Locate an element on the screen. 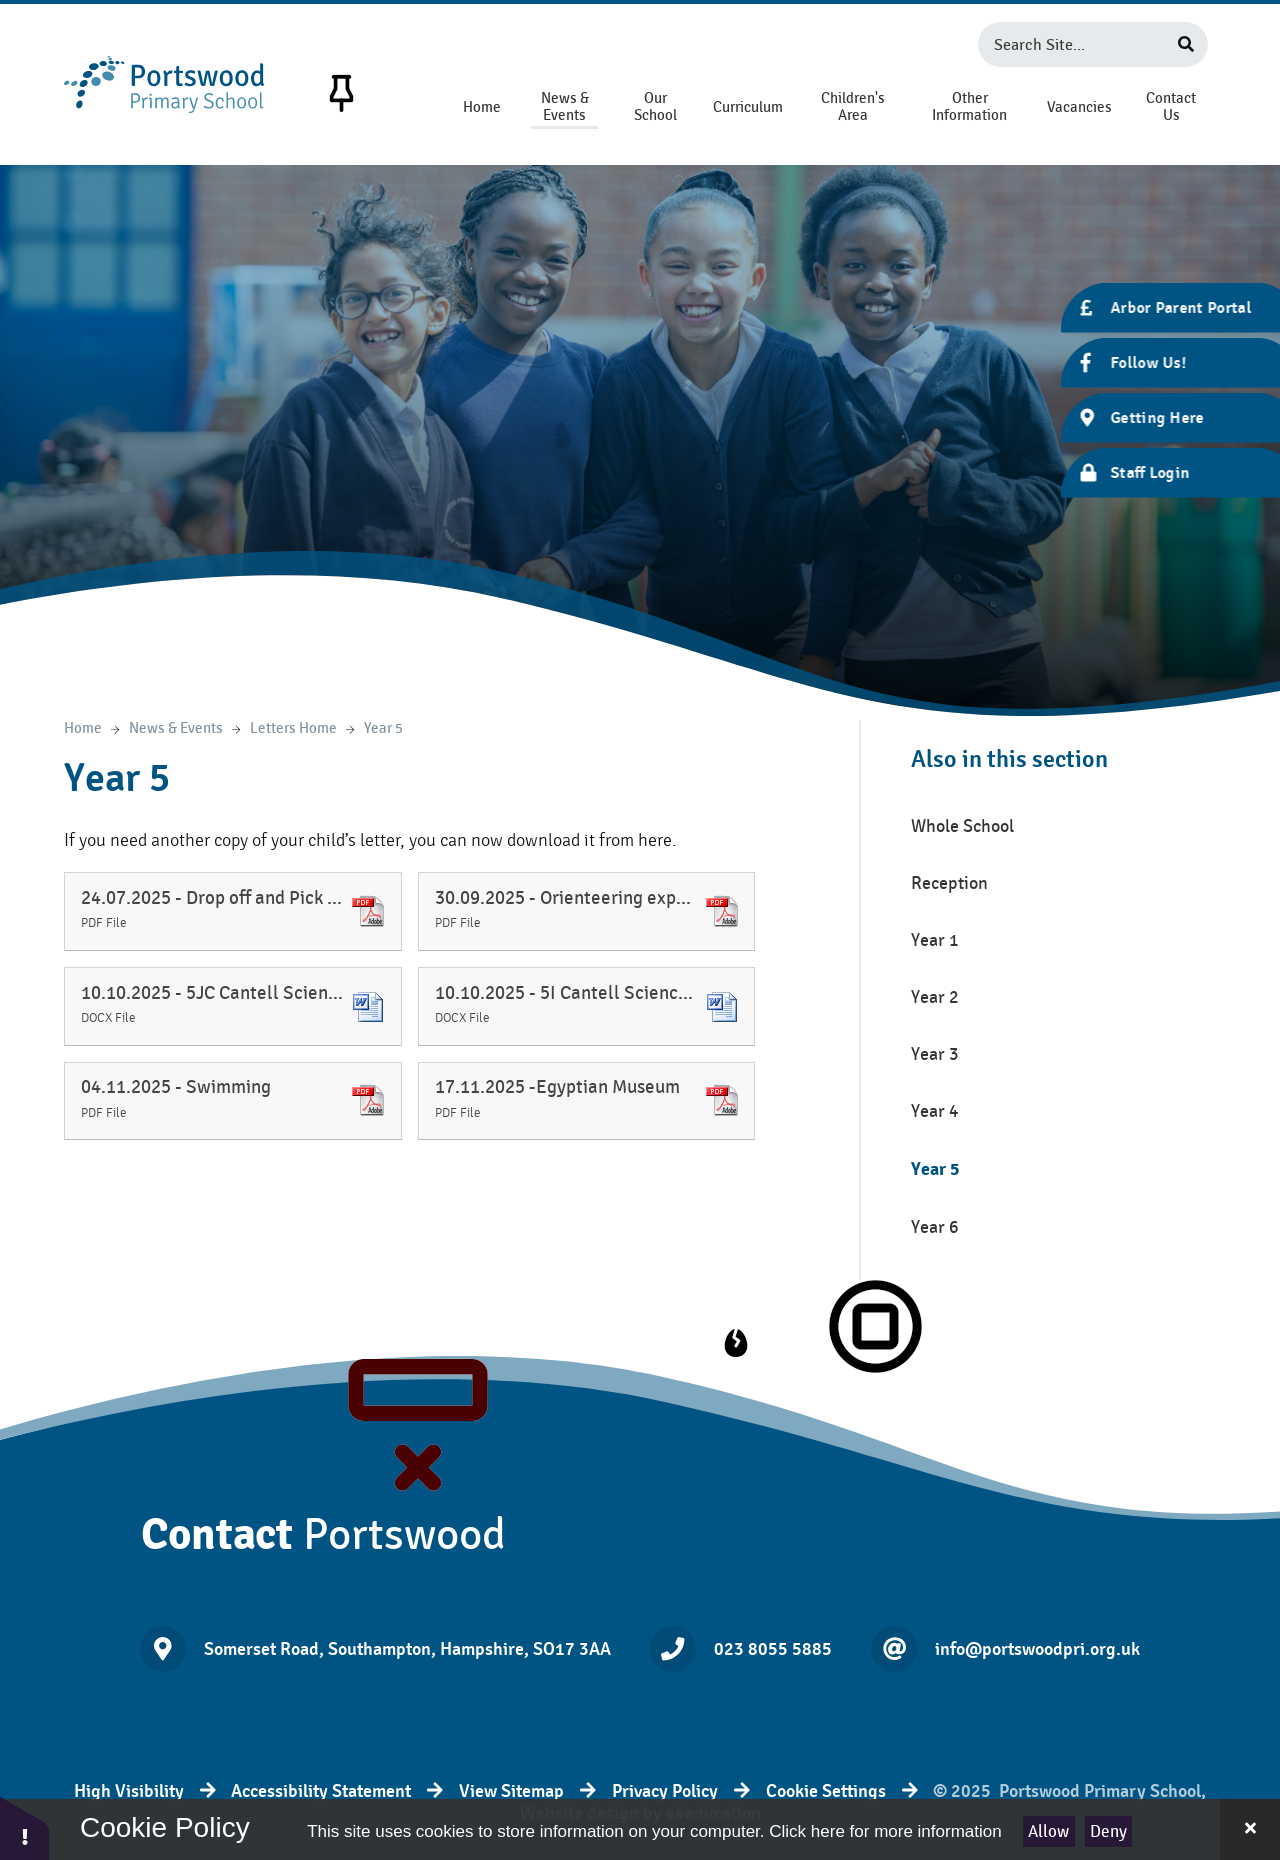 This screenshot has width=1280, height=1860. playstation square button symbol is located at coordinates (875, 1326).